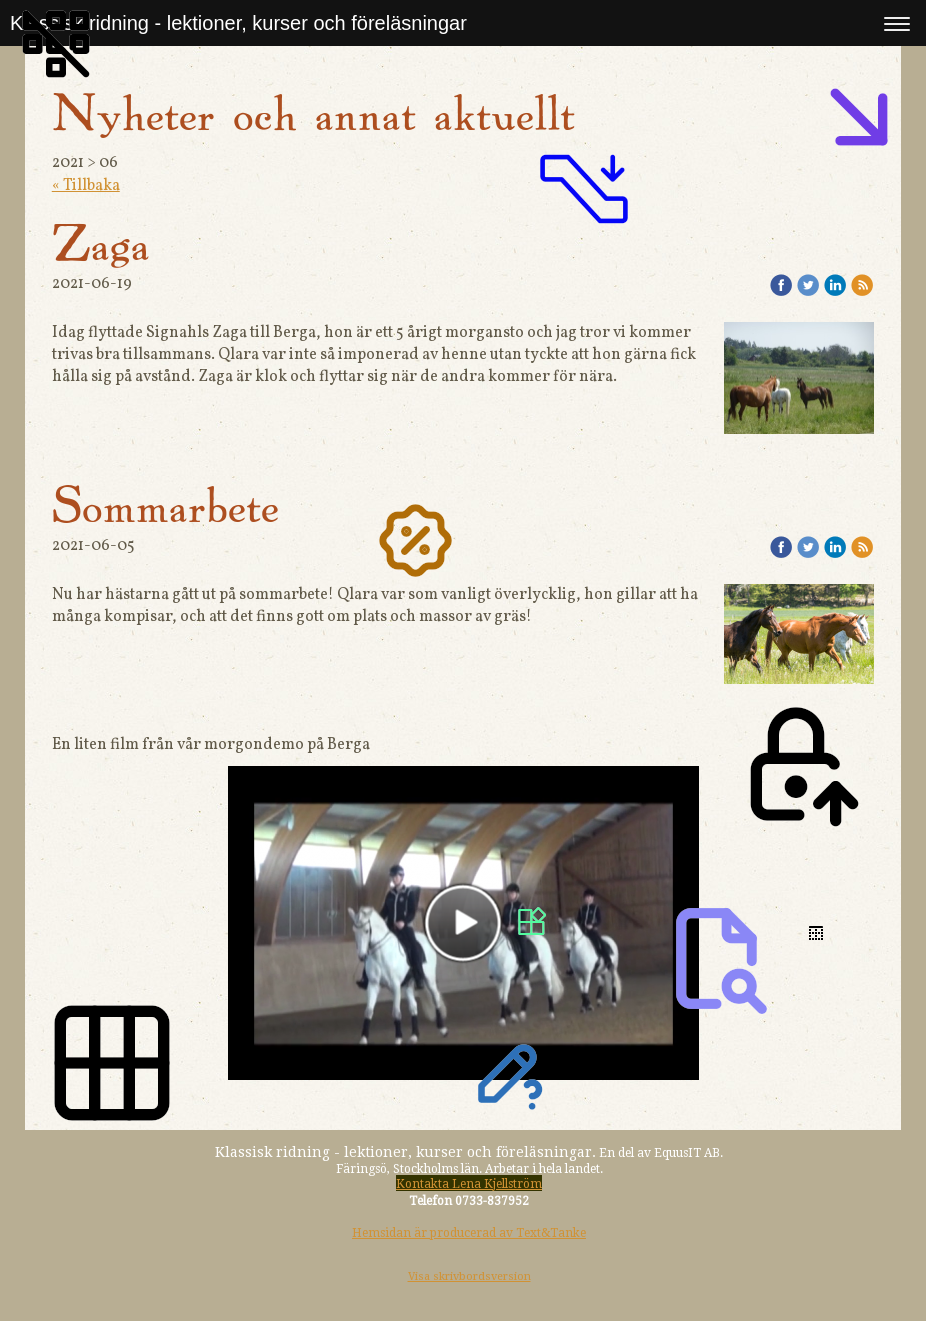 The height and width of the screenshot is (1321, 926). What do you see at coordinates (859, 117) in the screenshot?
I see `navigate to the next item diagonally` at bounding box center [859, 117].